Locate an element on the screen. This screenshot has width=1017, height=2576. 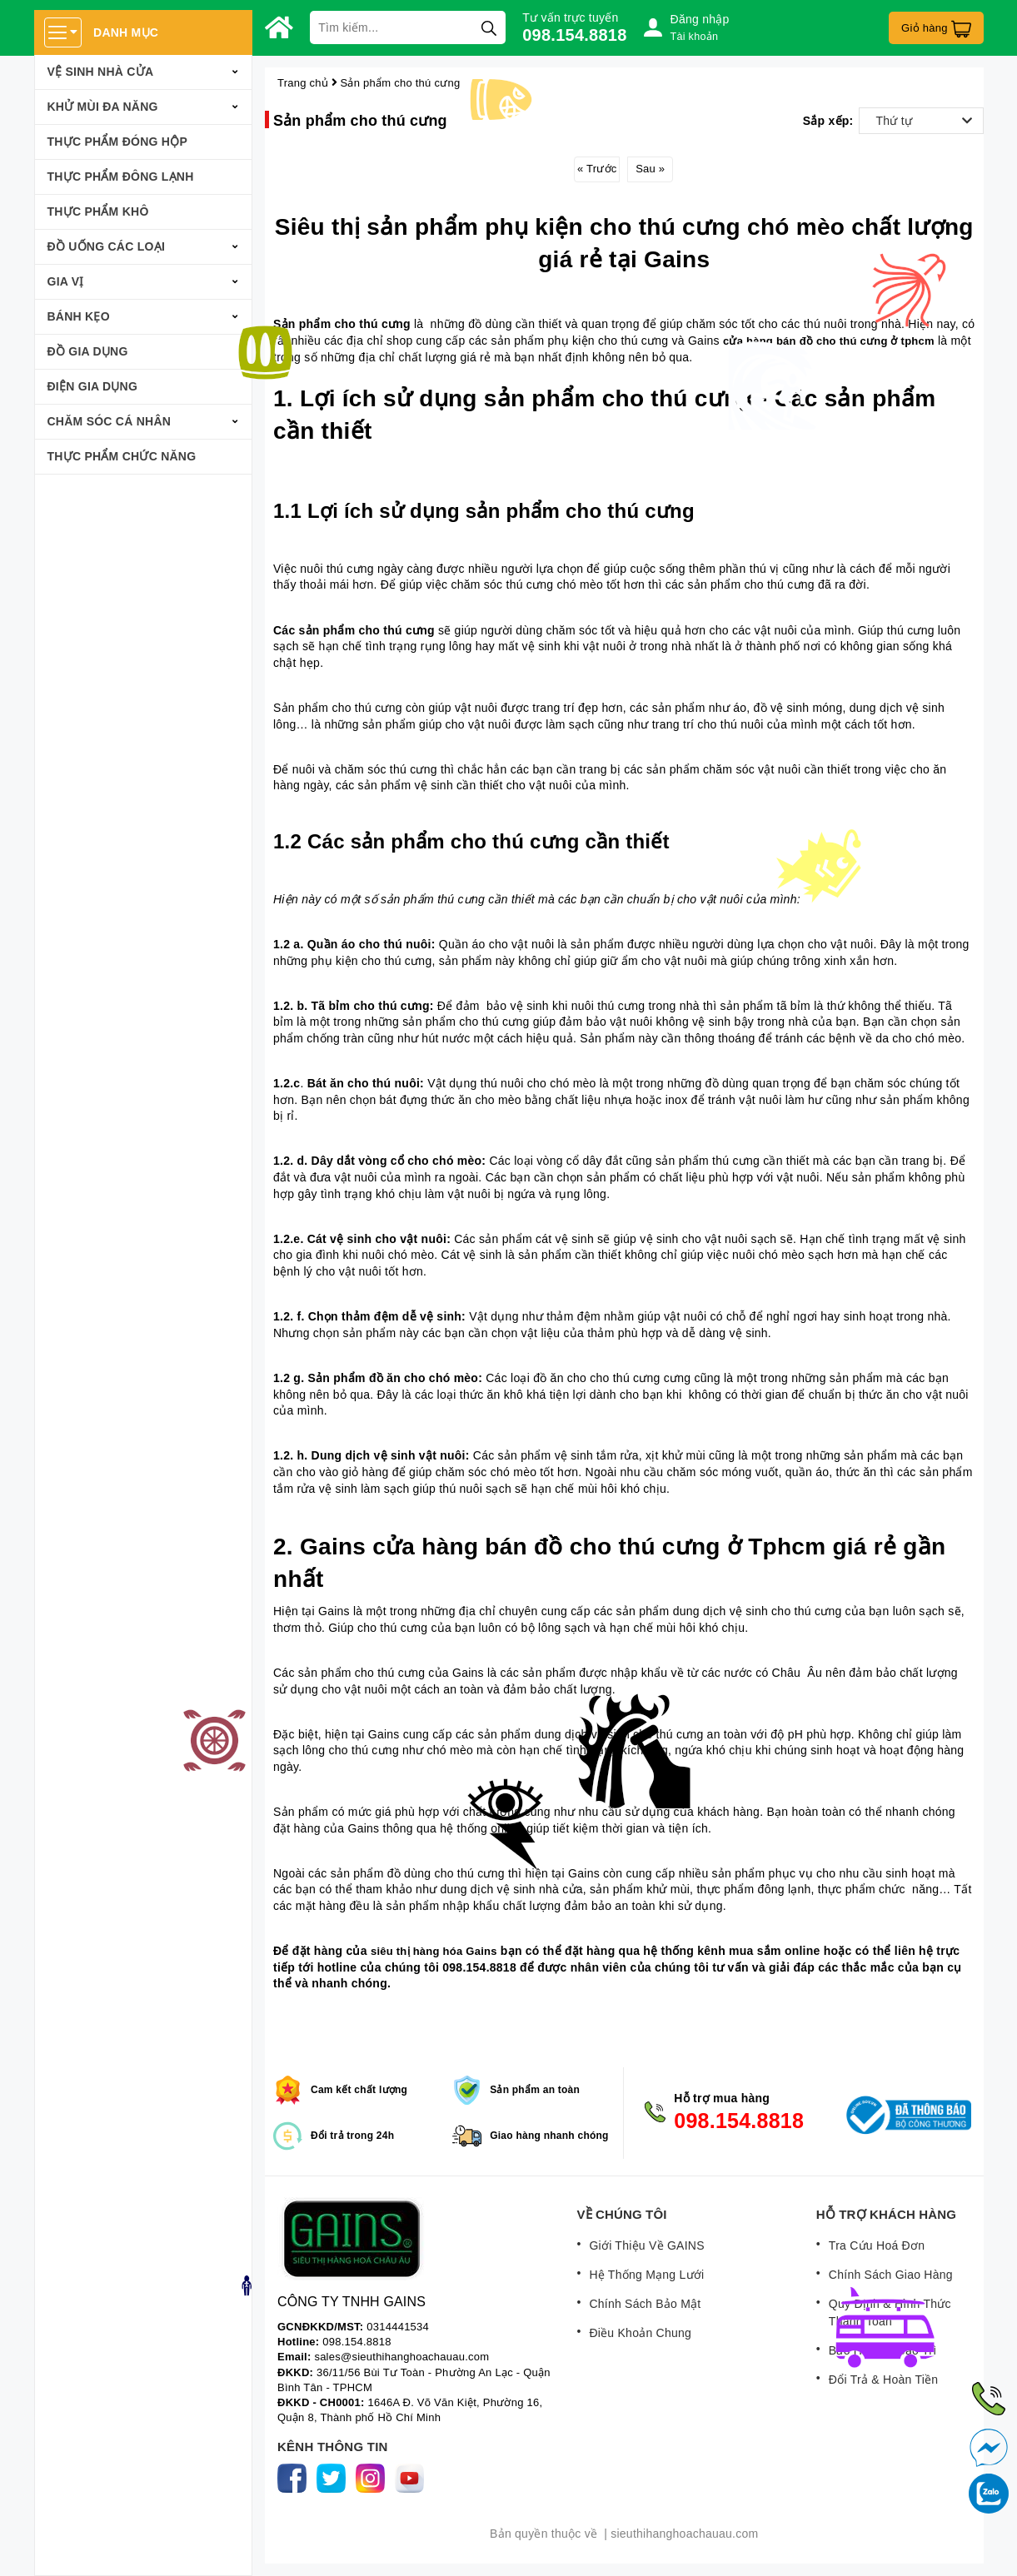
access meditation or mindfulness features is located at coordinates (247, 2285).